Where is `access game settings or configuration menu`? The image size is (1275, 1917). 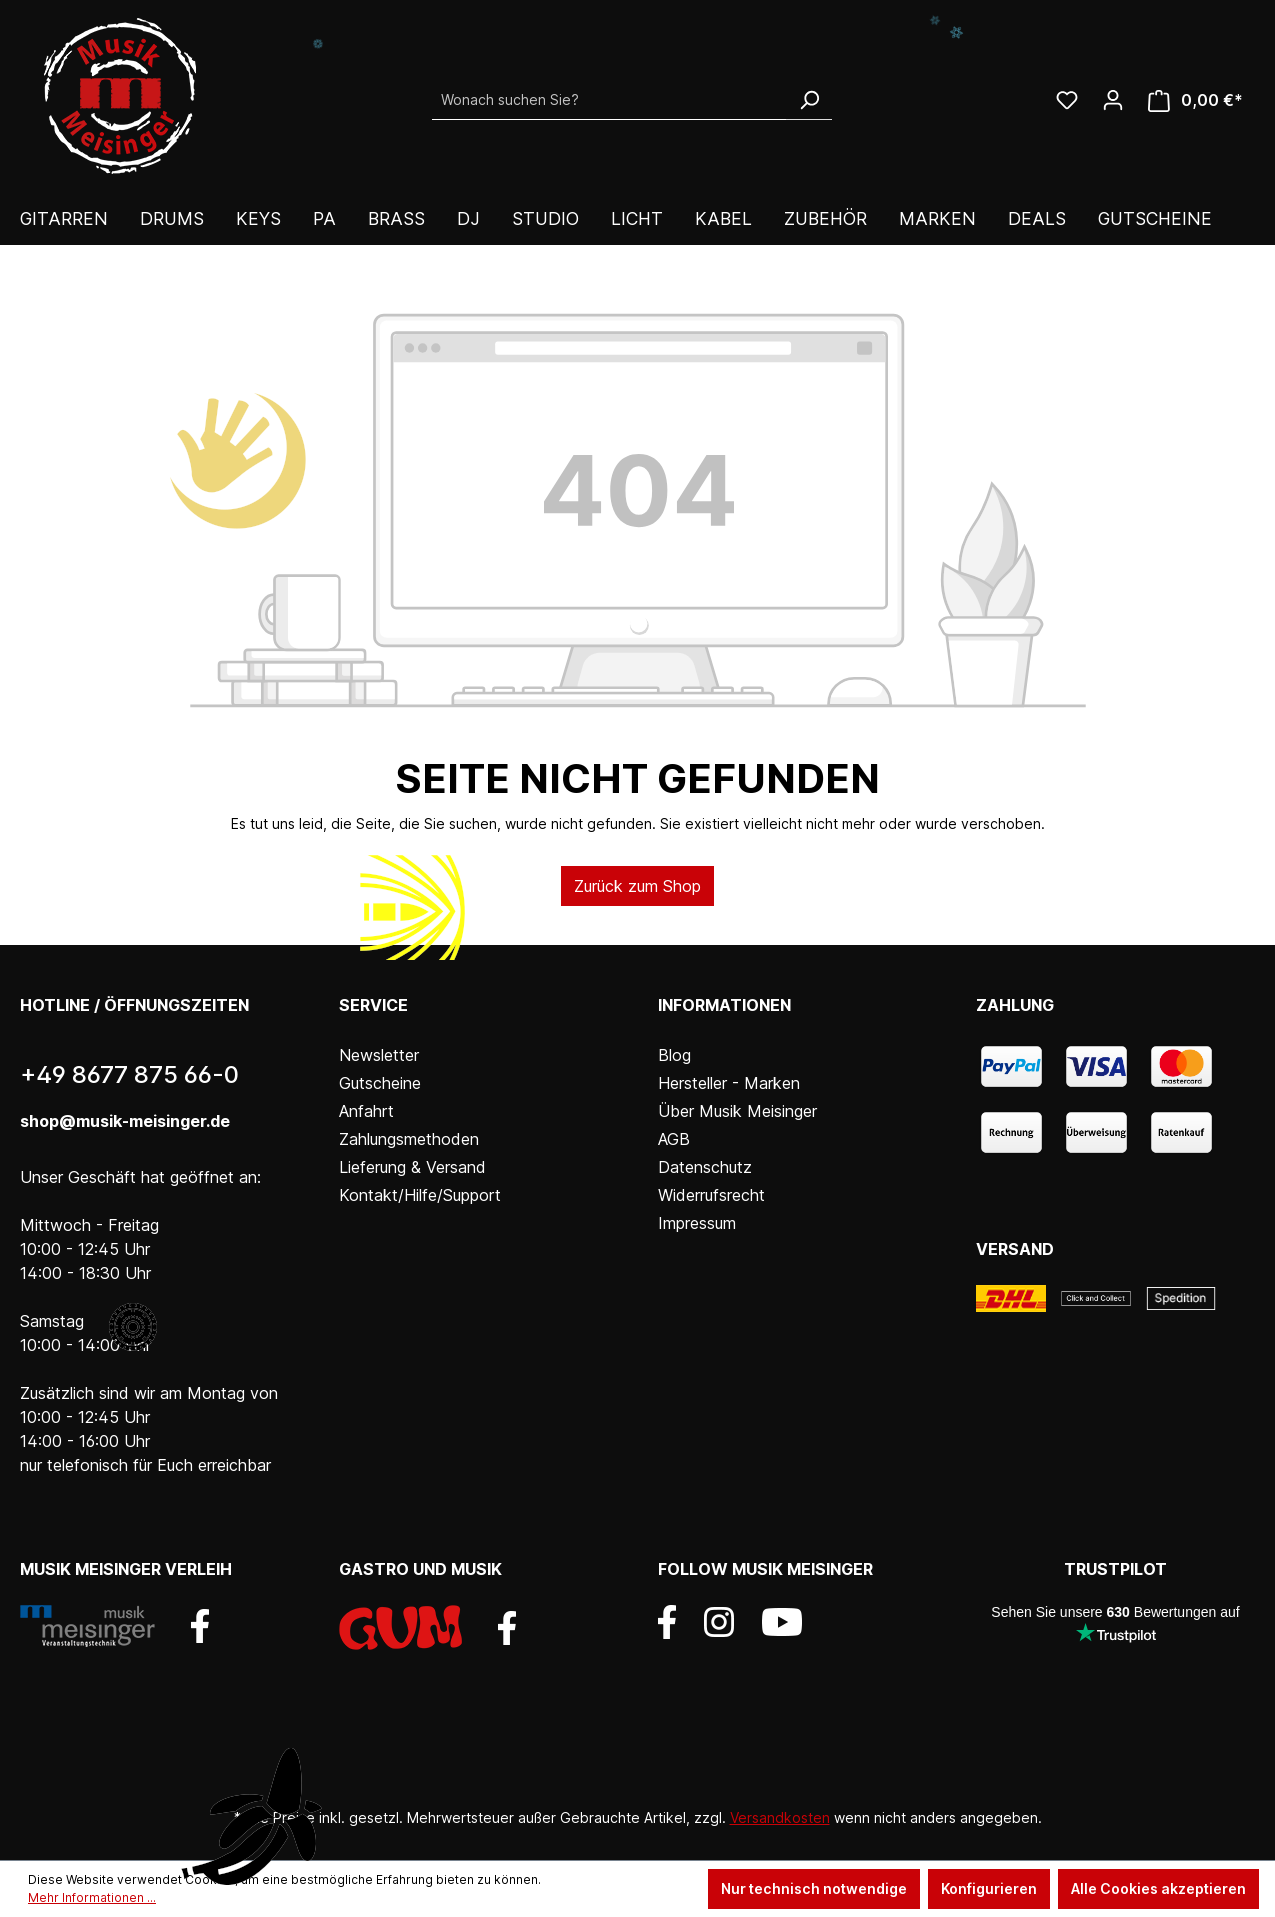
access game settings or configuration menu is located at coordinates (133, 1327).